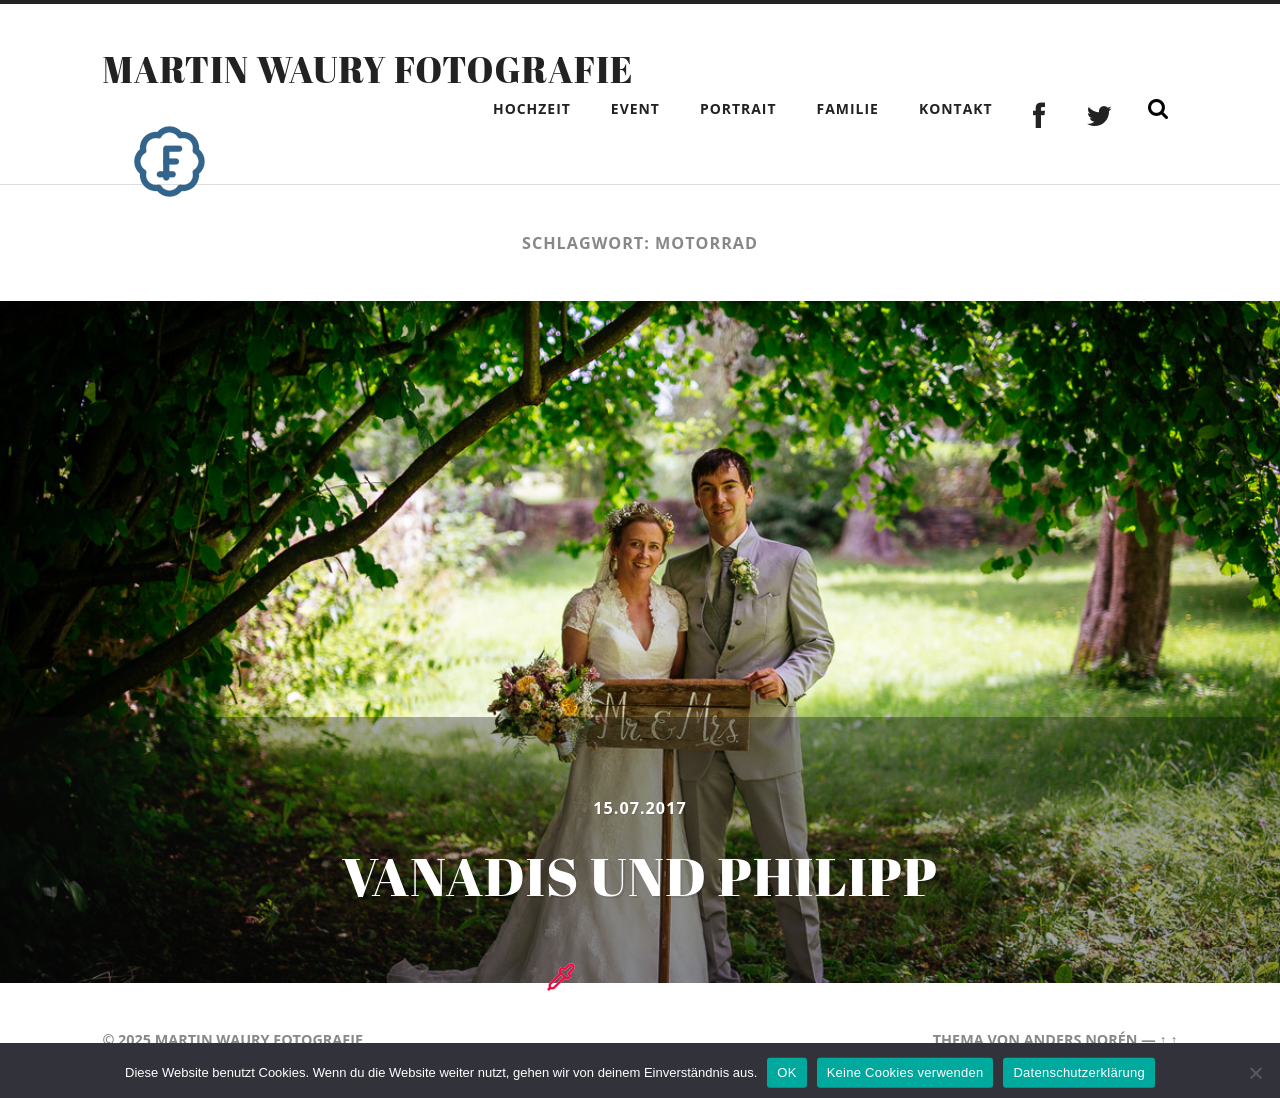 The image size is (1280, 1098). I want to click on indicates swiss franc currency or pricing, so click(169, 161).